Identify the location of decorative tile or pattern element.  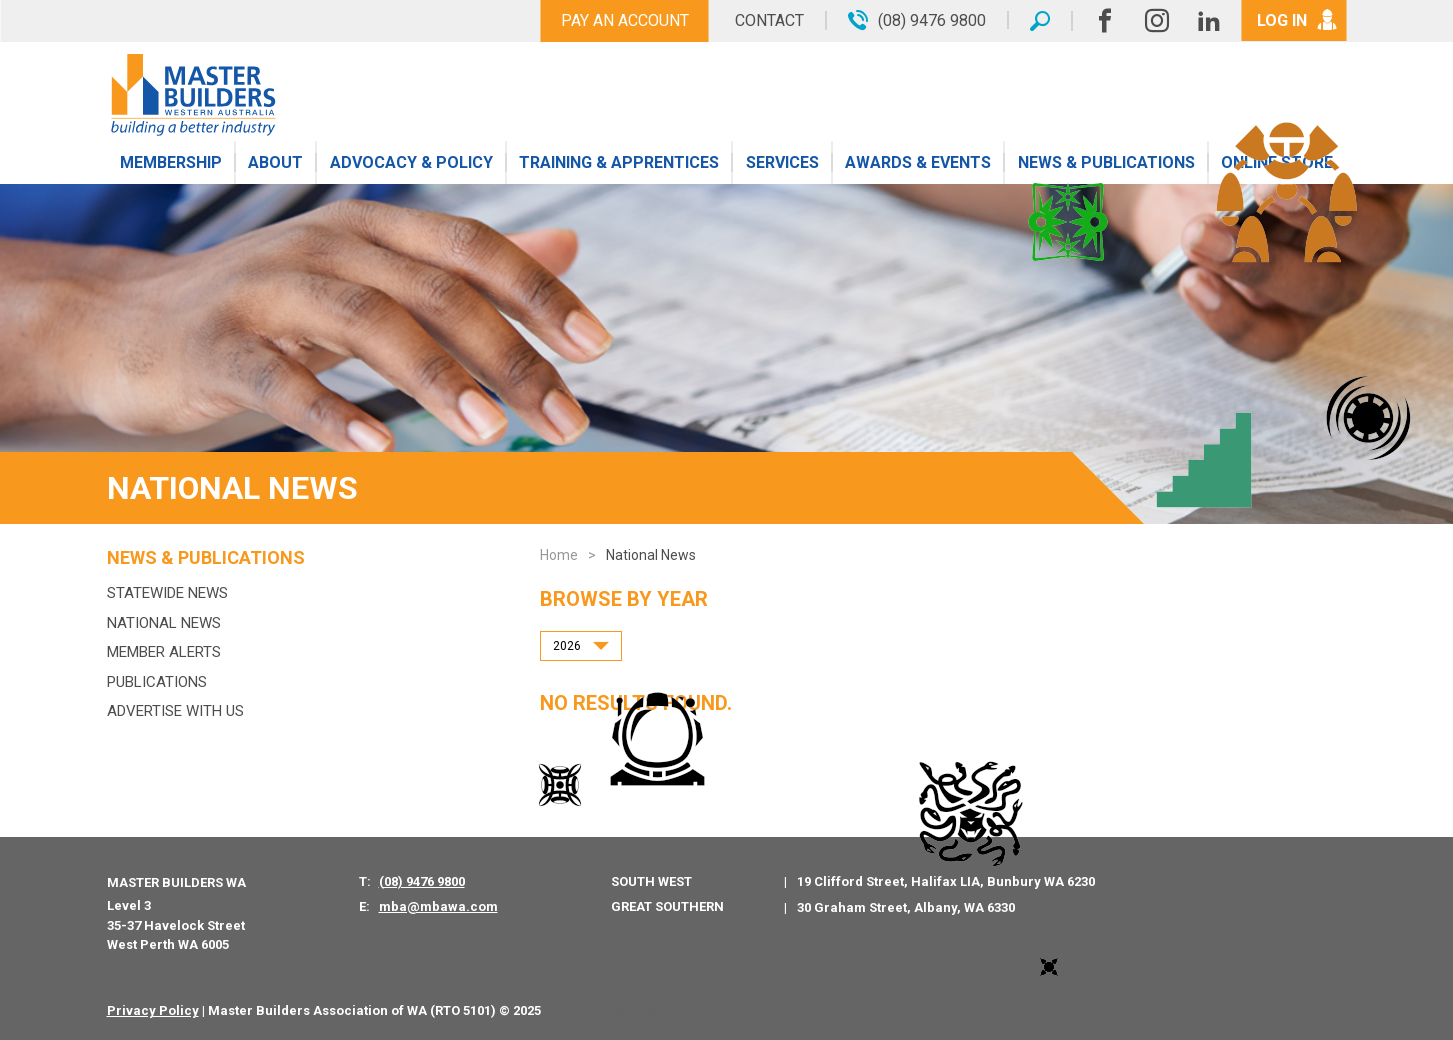
(1068, 222).